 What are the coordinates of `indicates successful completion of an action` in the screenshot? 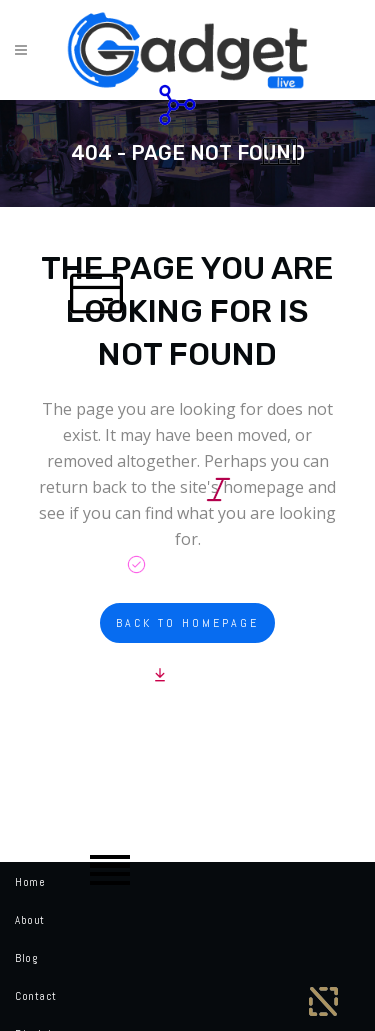 It's located at (136, 564).